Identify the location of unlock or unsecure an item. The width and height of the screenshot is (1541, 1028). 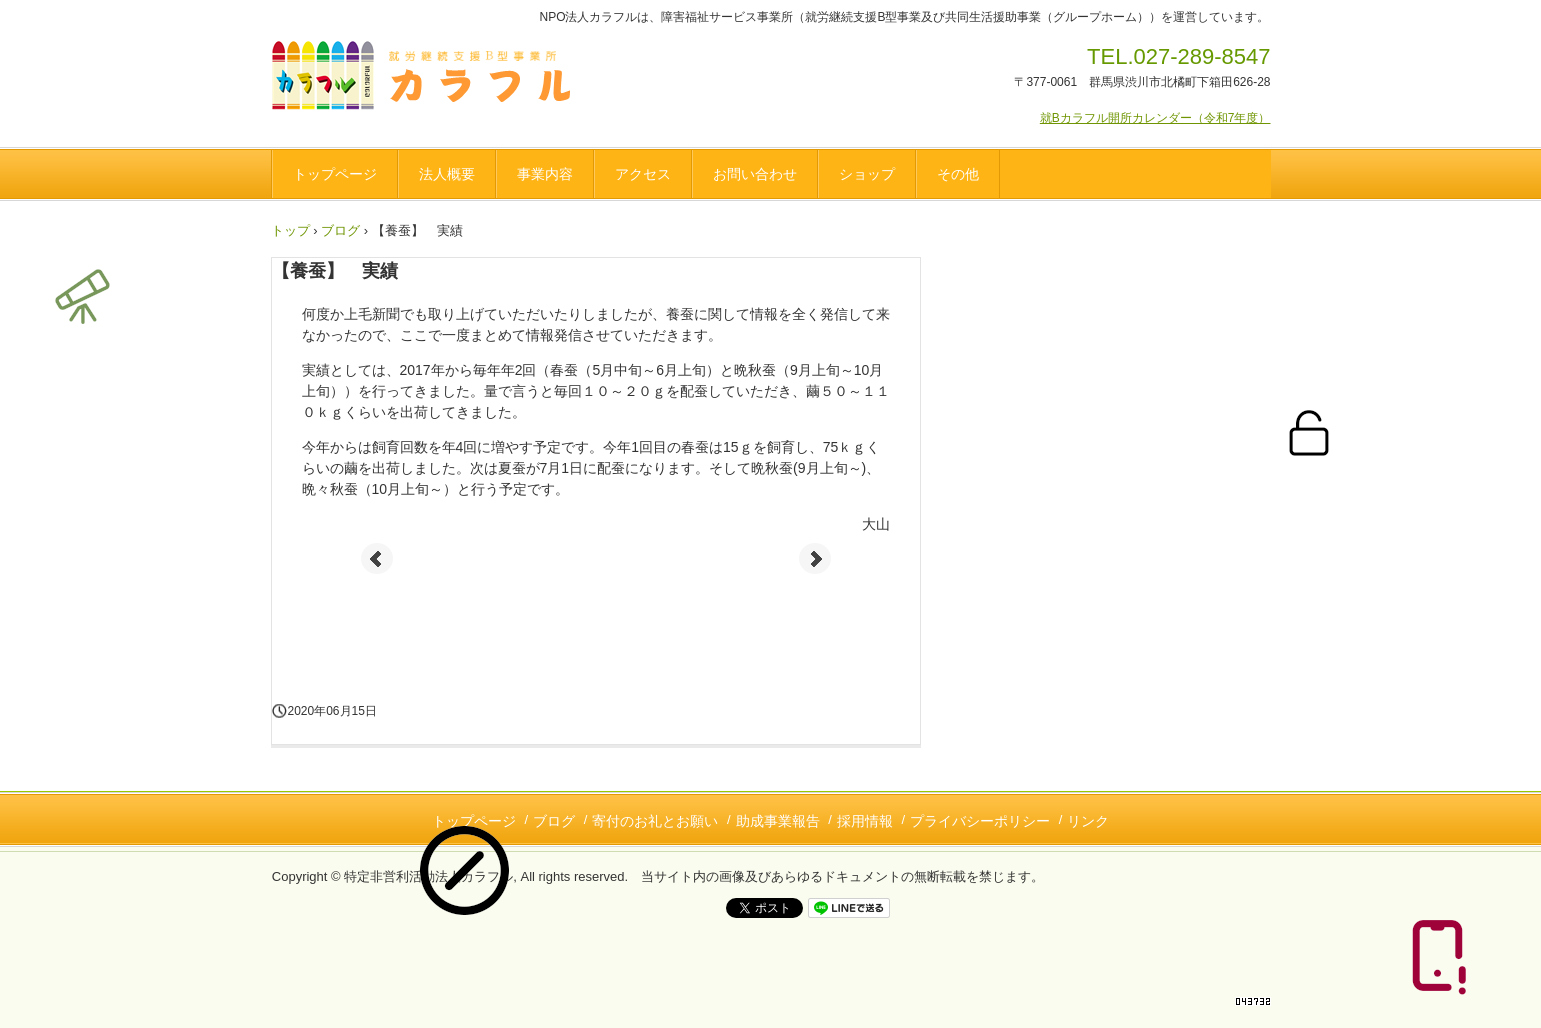
(1309, 434).